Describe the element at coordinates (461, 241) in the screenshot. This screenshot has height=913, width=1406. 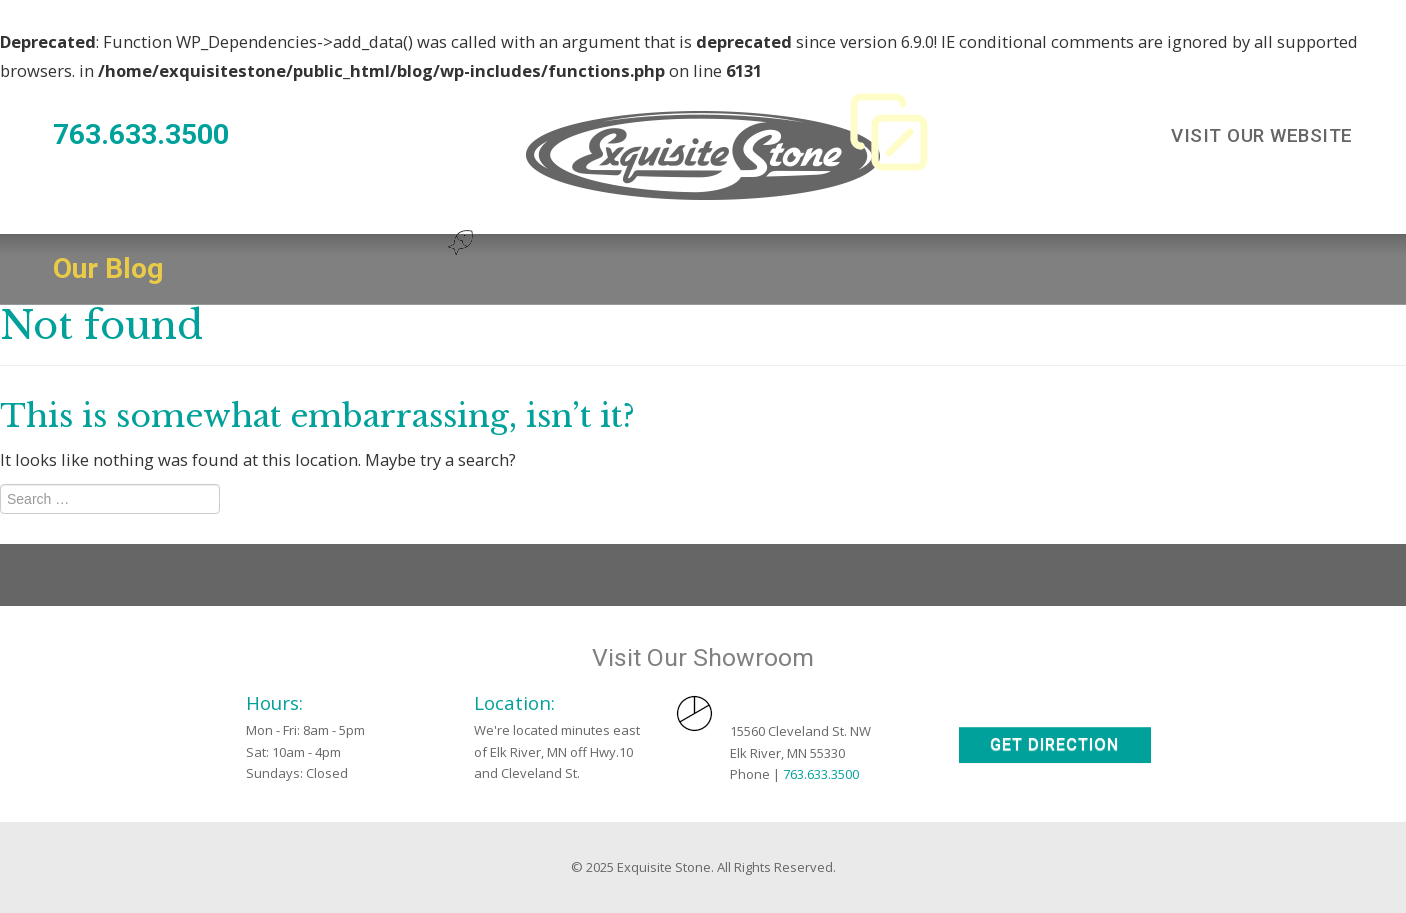
I see `browse seafood or fish-related content` at that location.